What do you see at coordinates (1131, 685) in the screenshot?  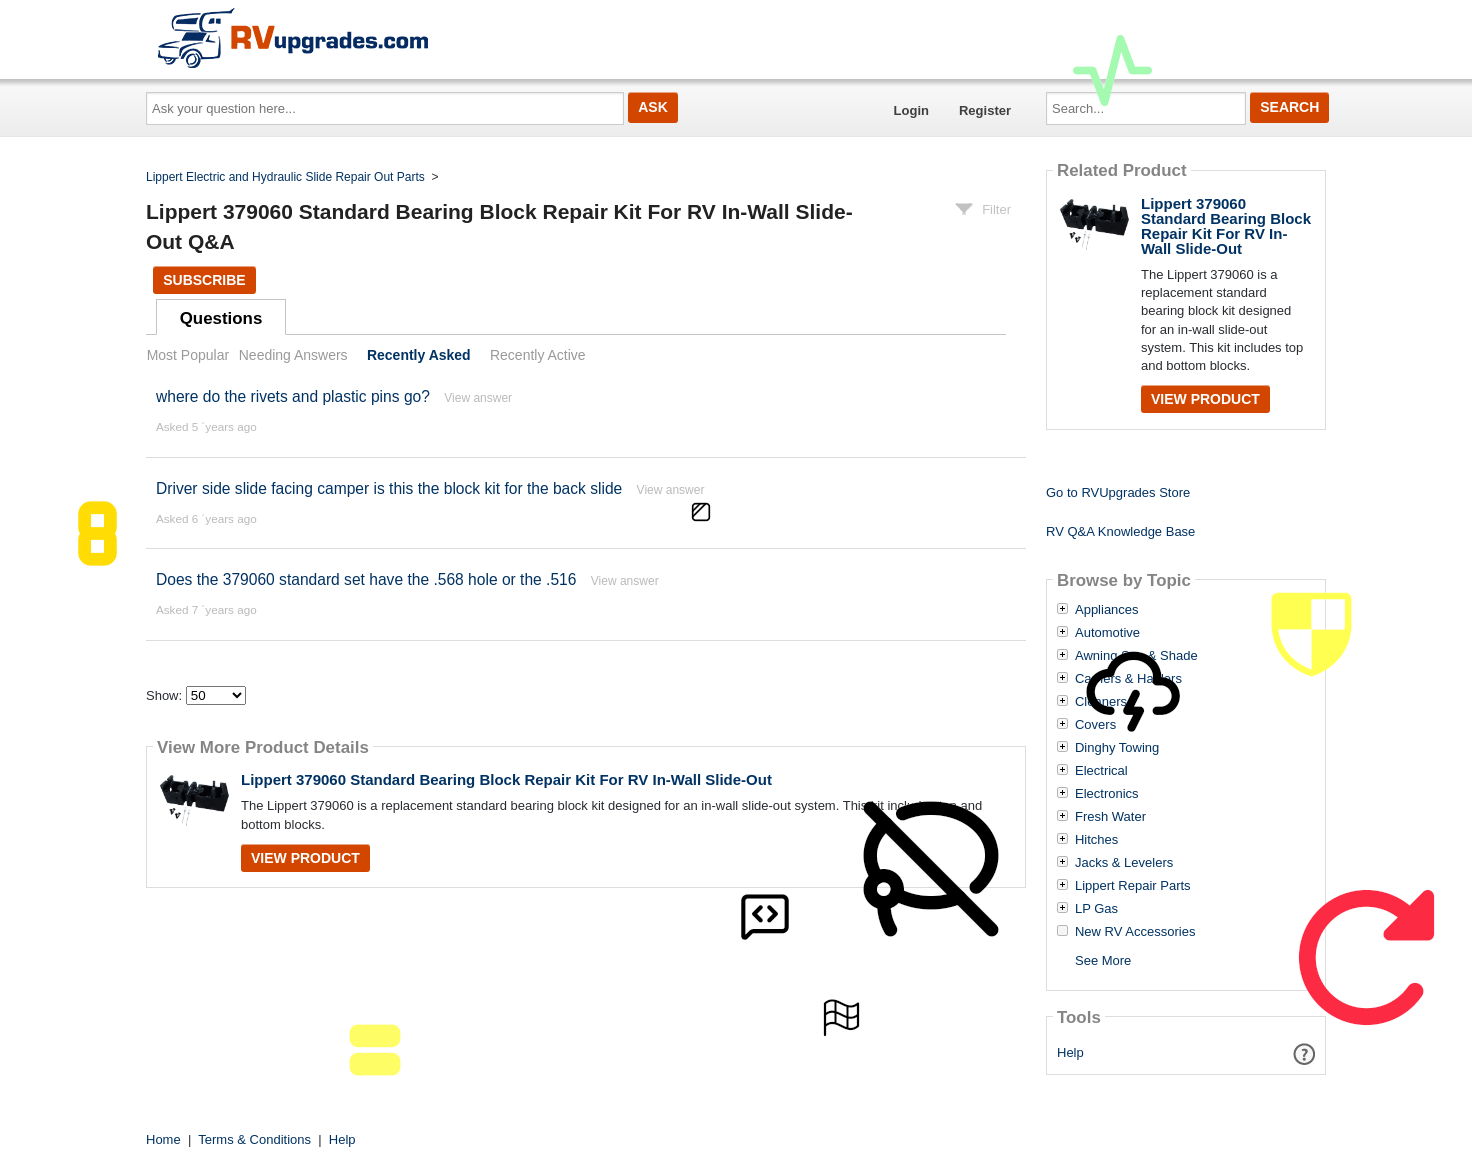 I see `indicates stormy weather conditions` at bounding box center [1131, 685].